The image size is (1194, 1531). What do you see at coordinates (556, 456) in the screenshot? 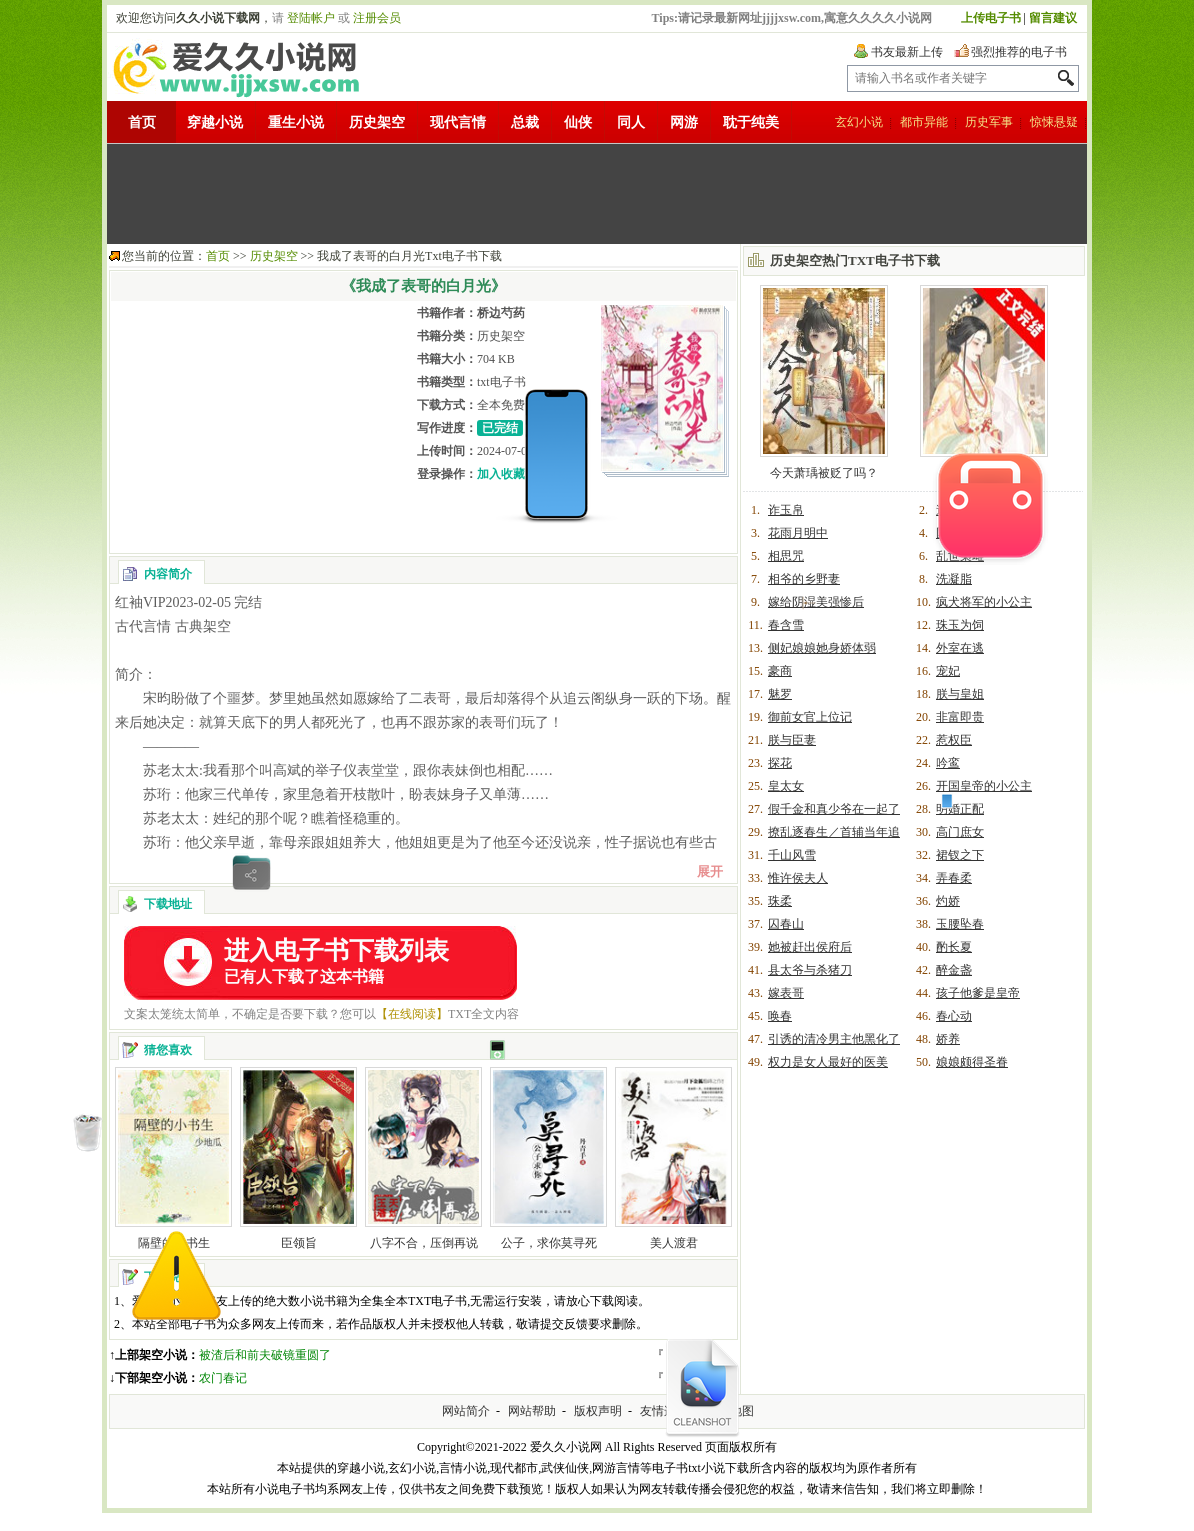
I see `iPhone 13 device icon` at bounding box center [556, 456].